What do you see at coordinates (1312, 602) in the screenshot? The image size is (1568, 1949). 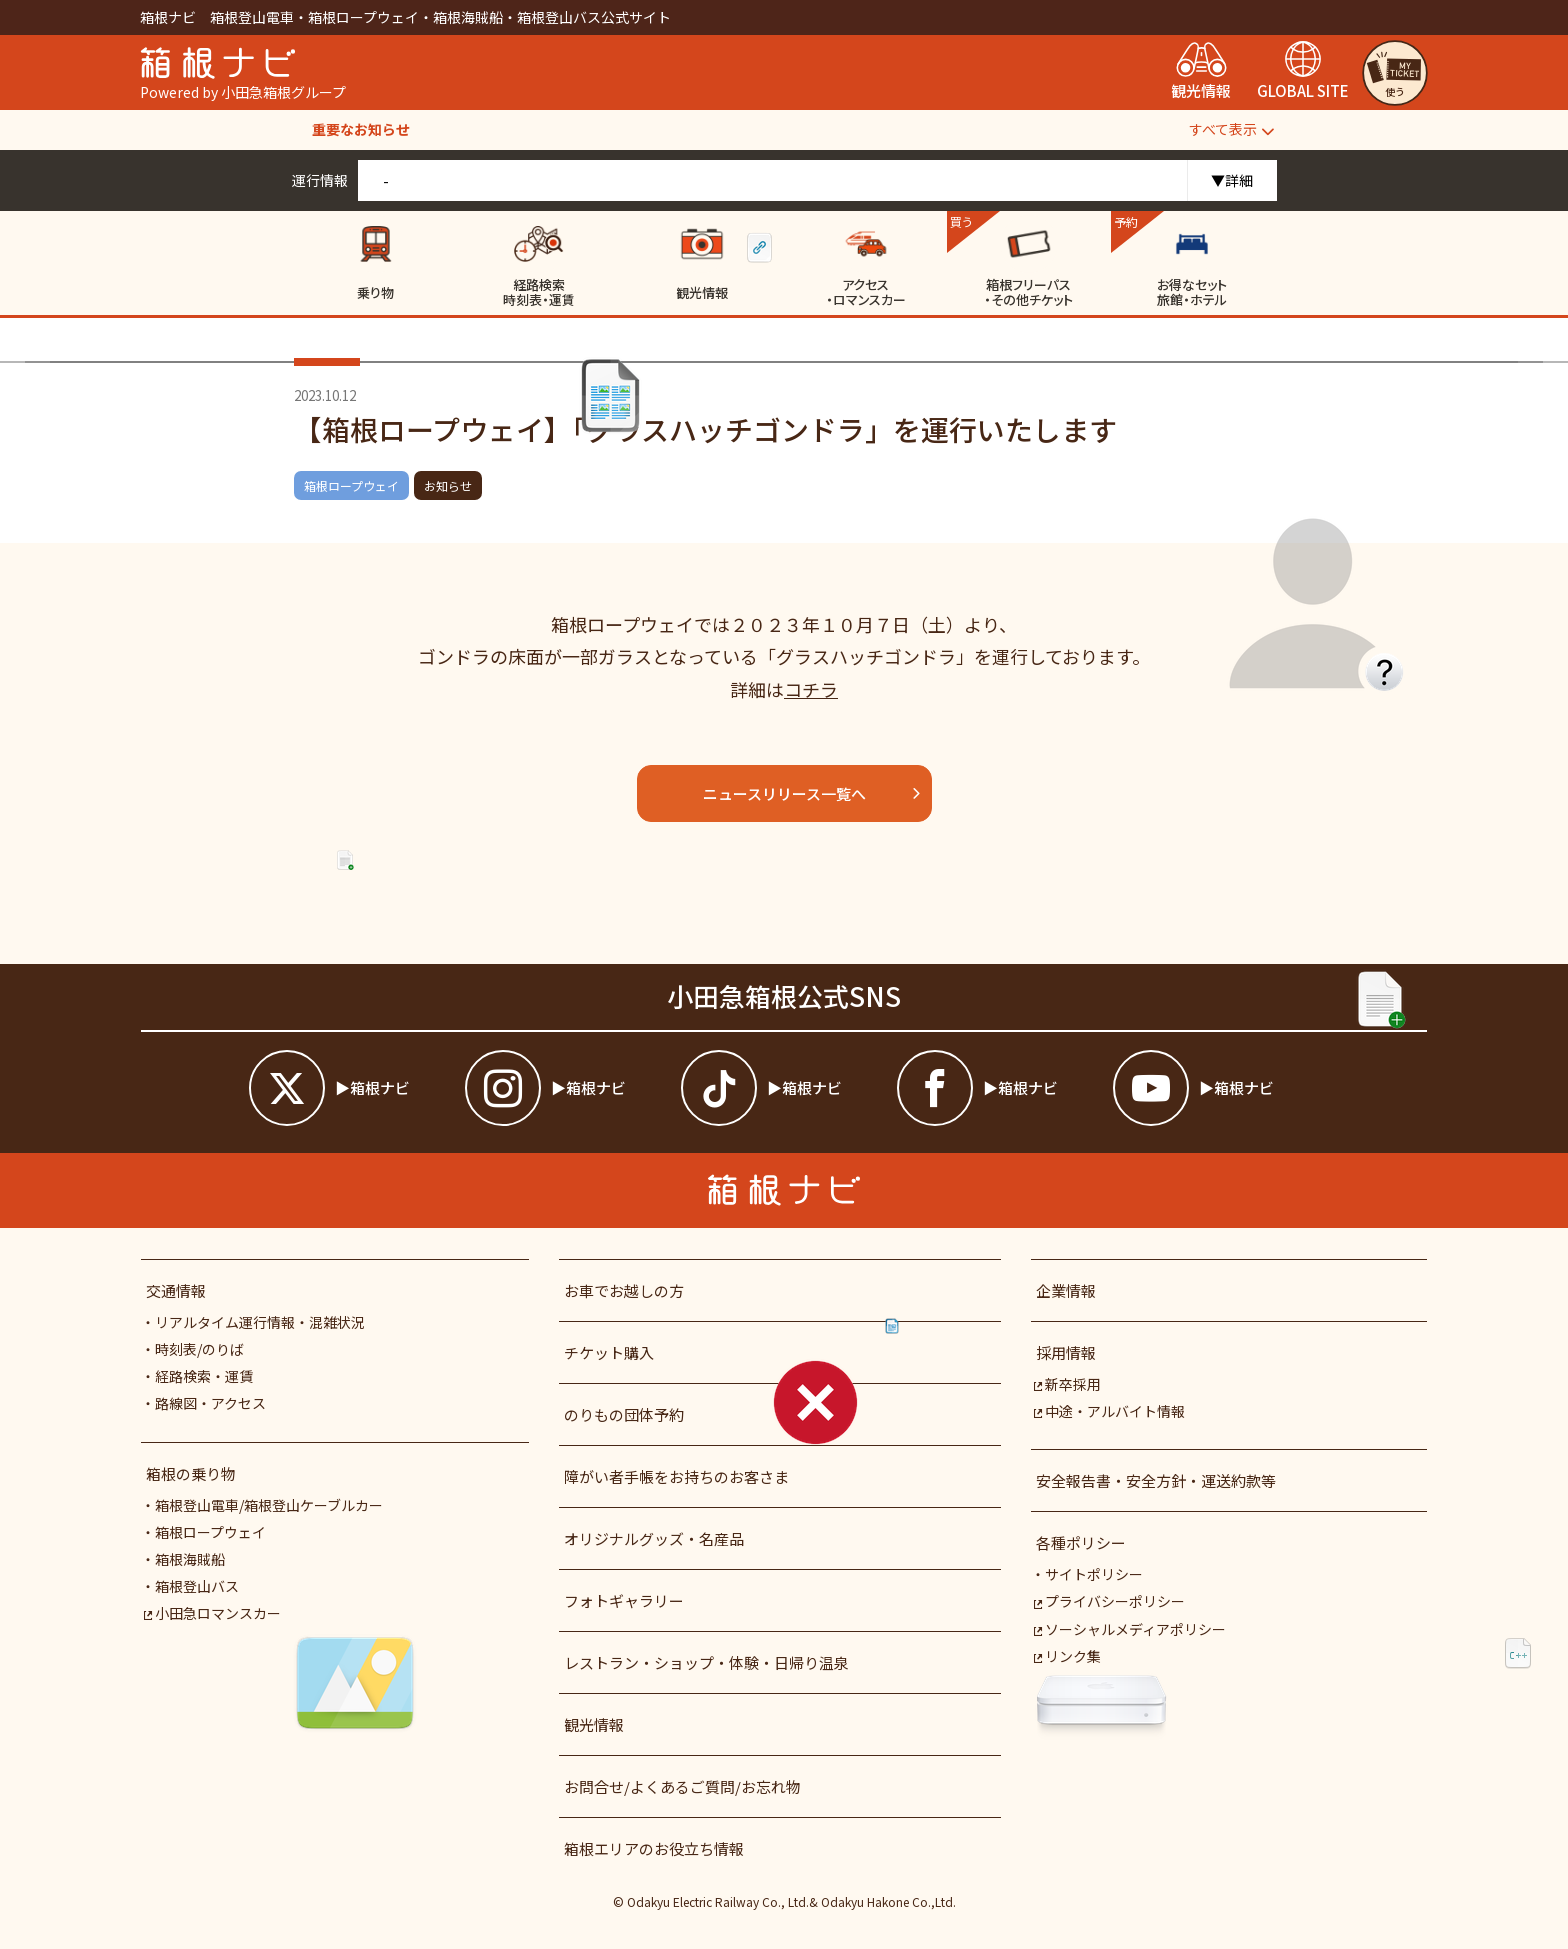 I see `unknown or unidentified user account` at bounding box center [1312, 602].